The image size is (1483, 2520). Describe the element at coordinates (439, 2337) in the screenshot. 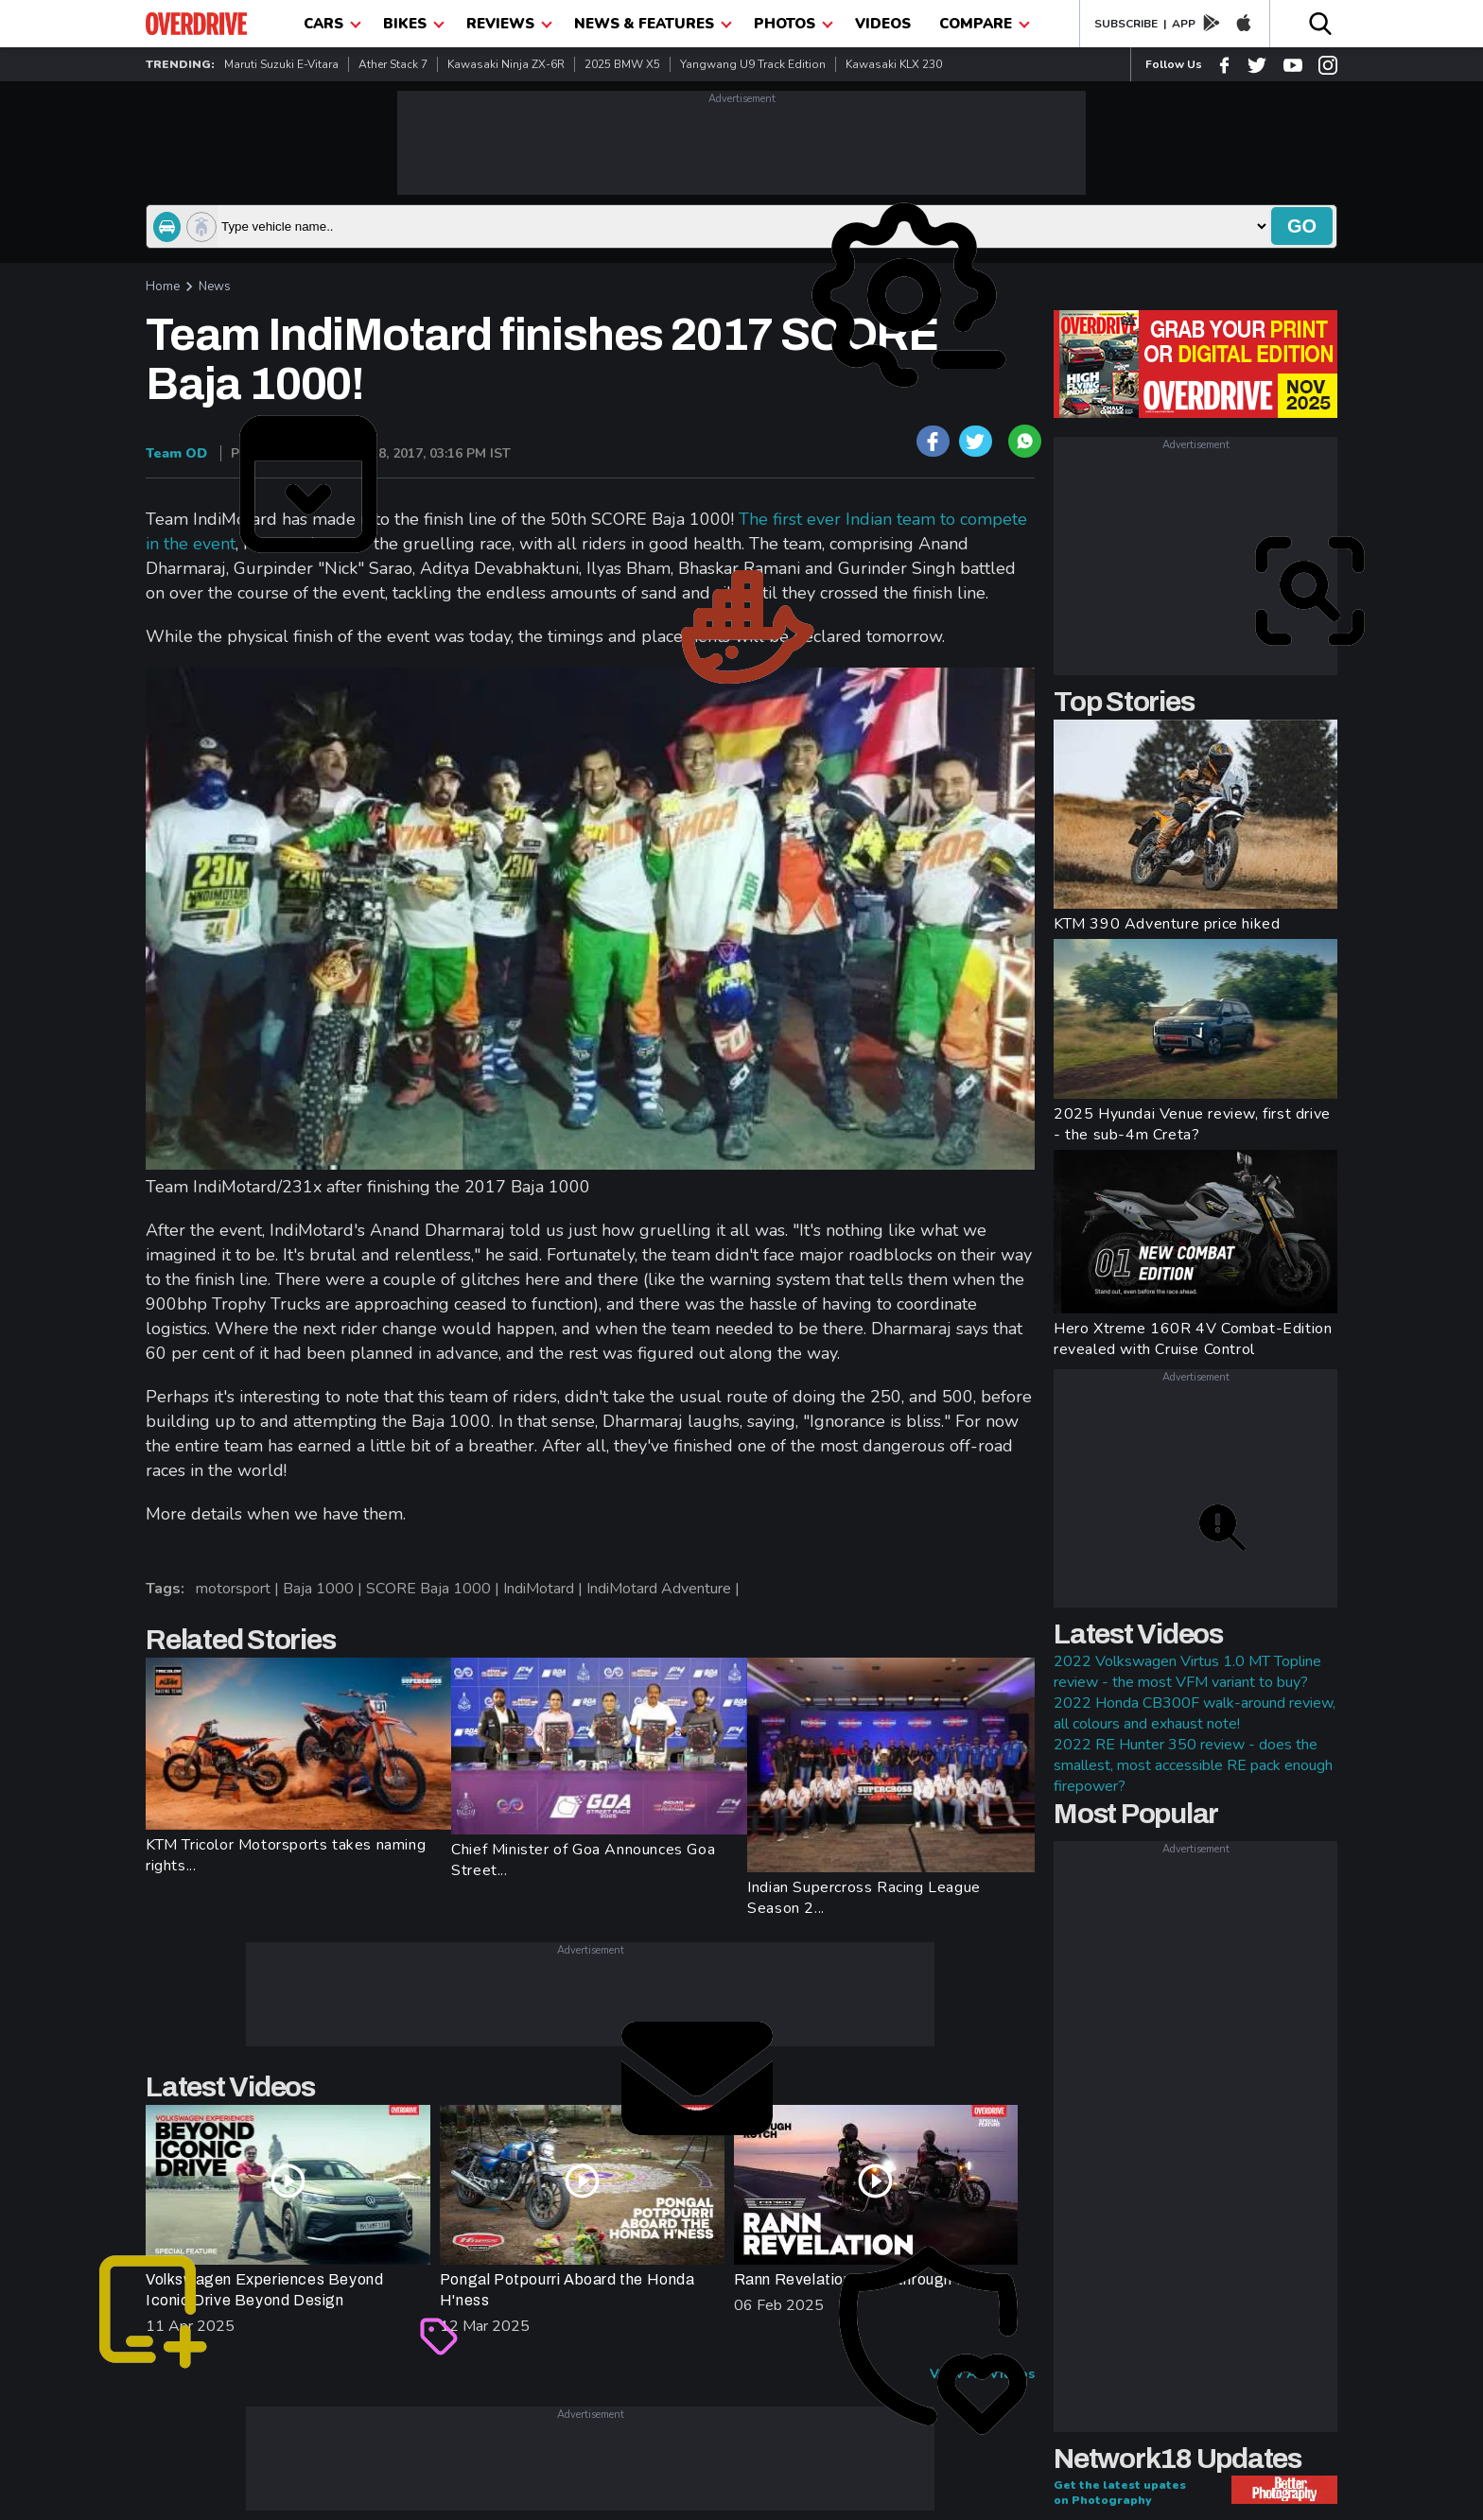

I see `add or manage tags for an item` at that location.